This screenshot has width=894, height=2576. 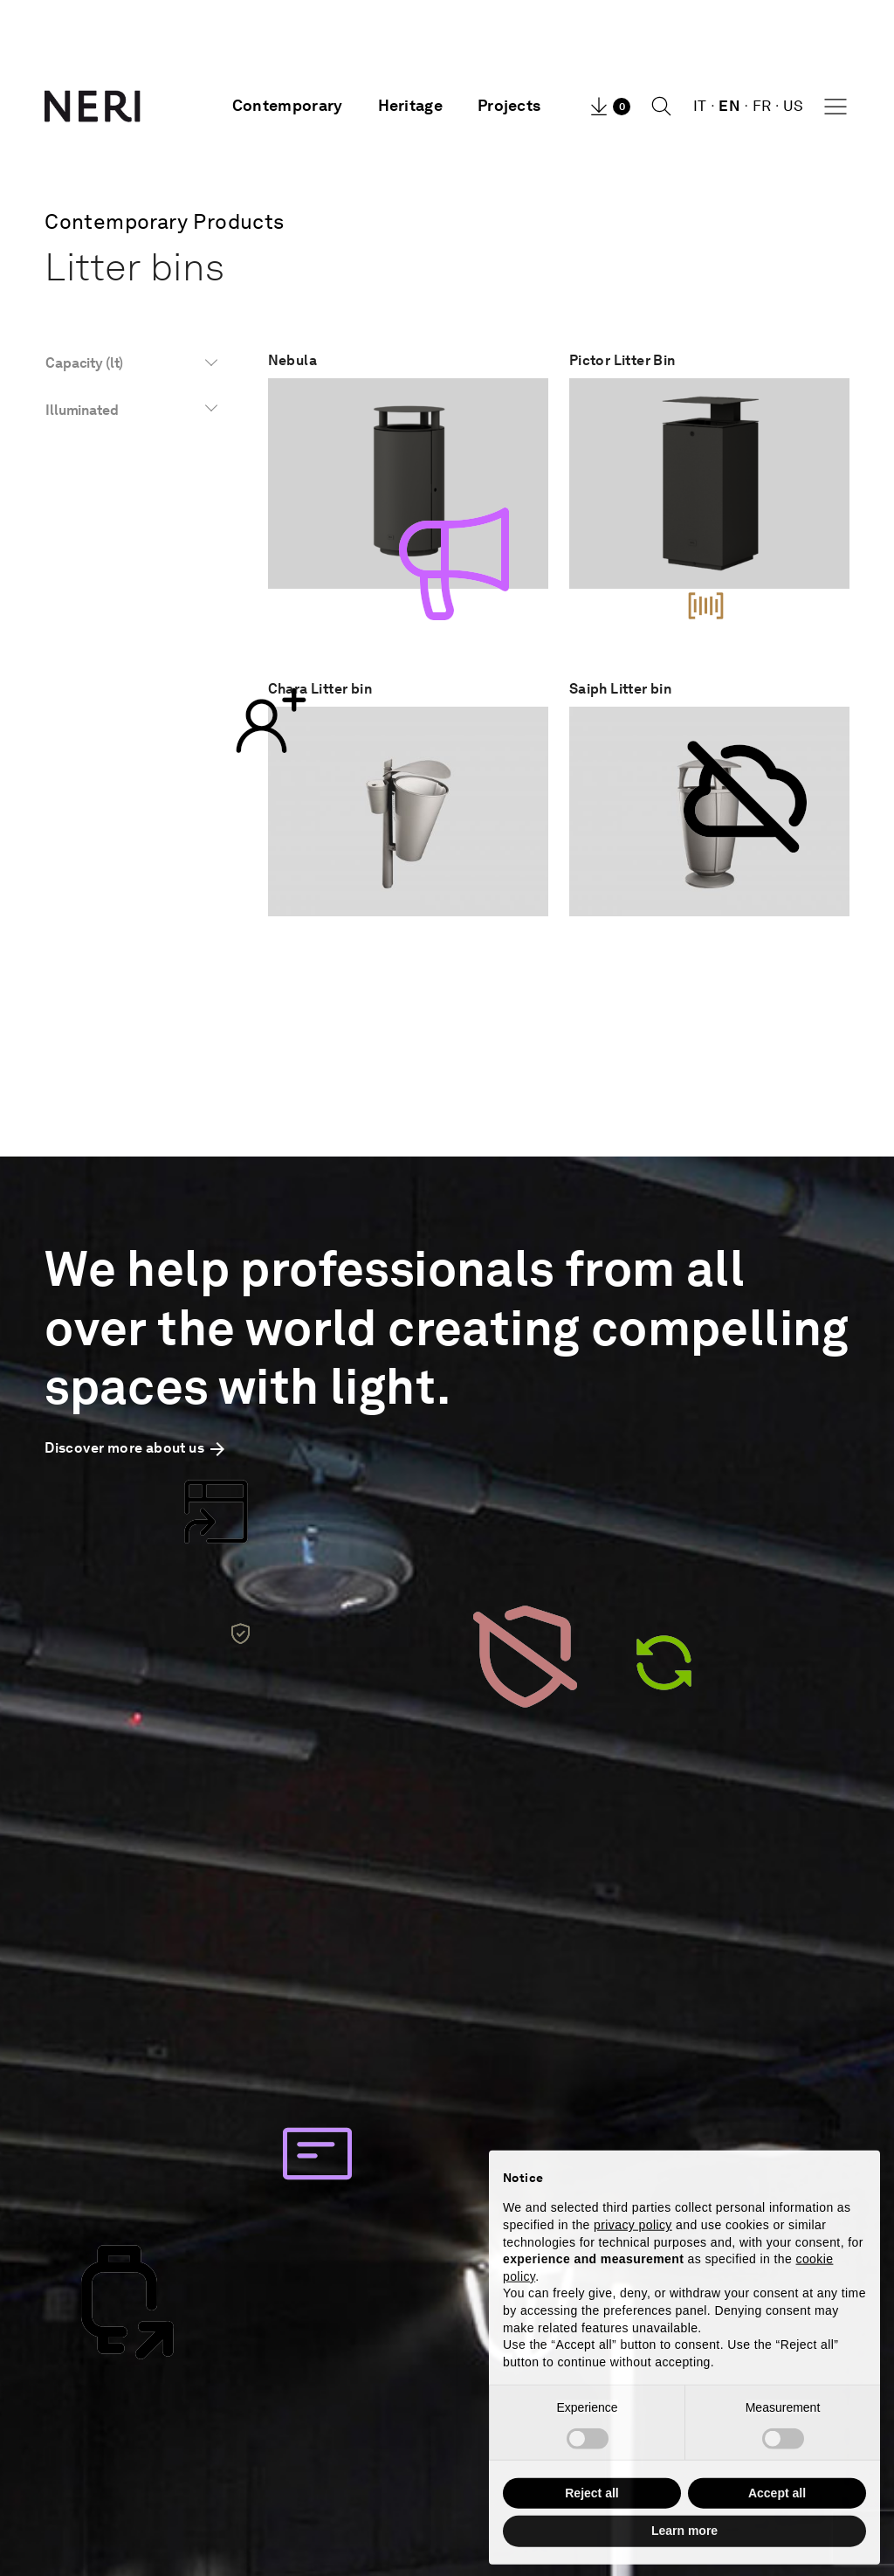 What do you see at coordinates (705, 605) in the screenshot?
I see `scan a barcode` at bounding box center [705, 605].